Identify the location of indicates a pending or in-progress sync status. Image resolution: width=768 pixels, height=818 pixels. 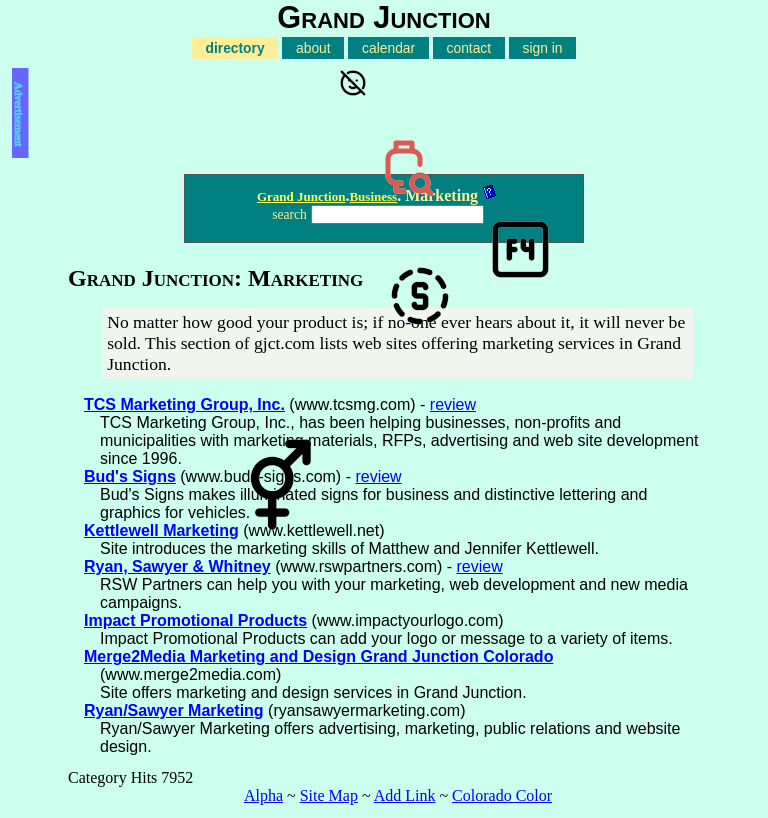
(420, 296).